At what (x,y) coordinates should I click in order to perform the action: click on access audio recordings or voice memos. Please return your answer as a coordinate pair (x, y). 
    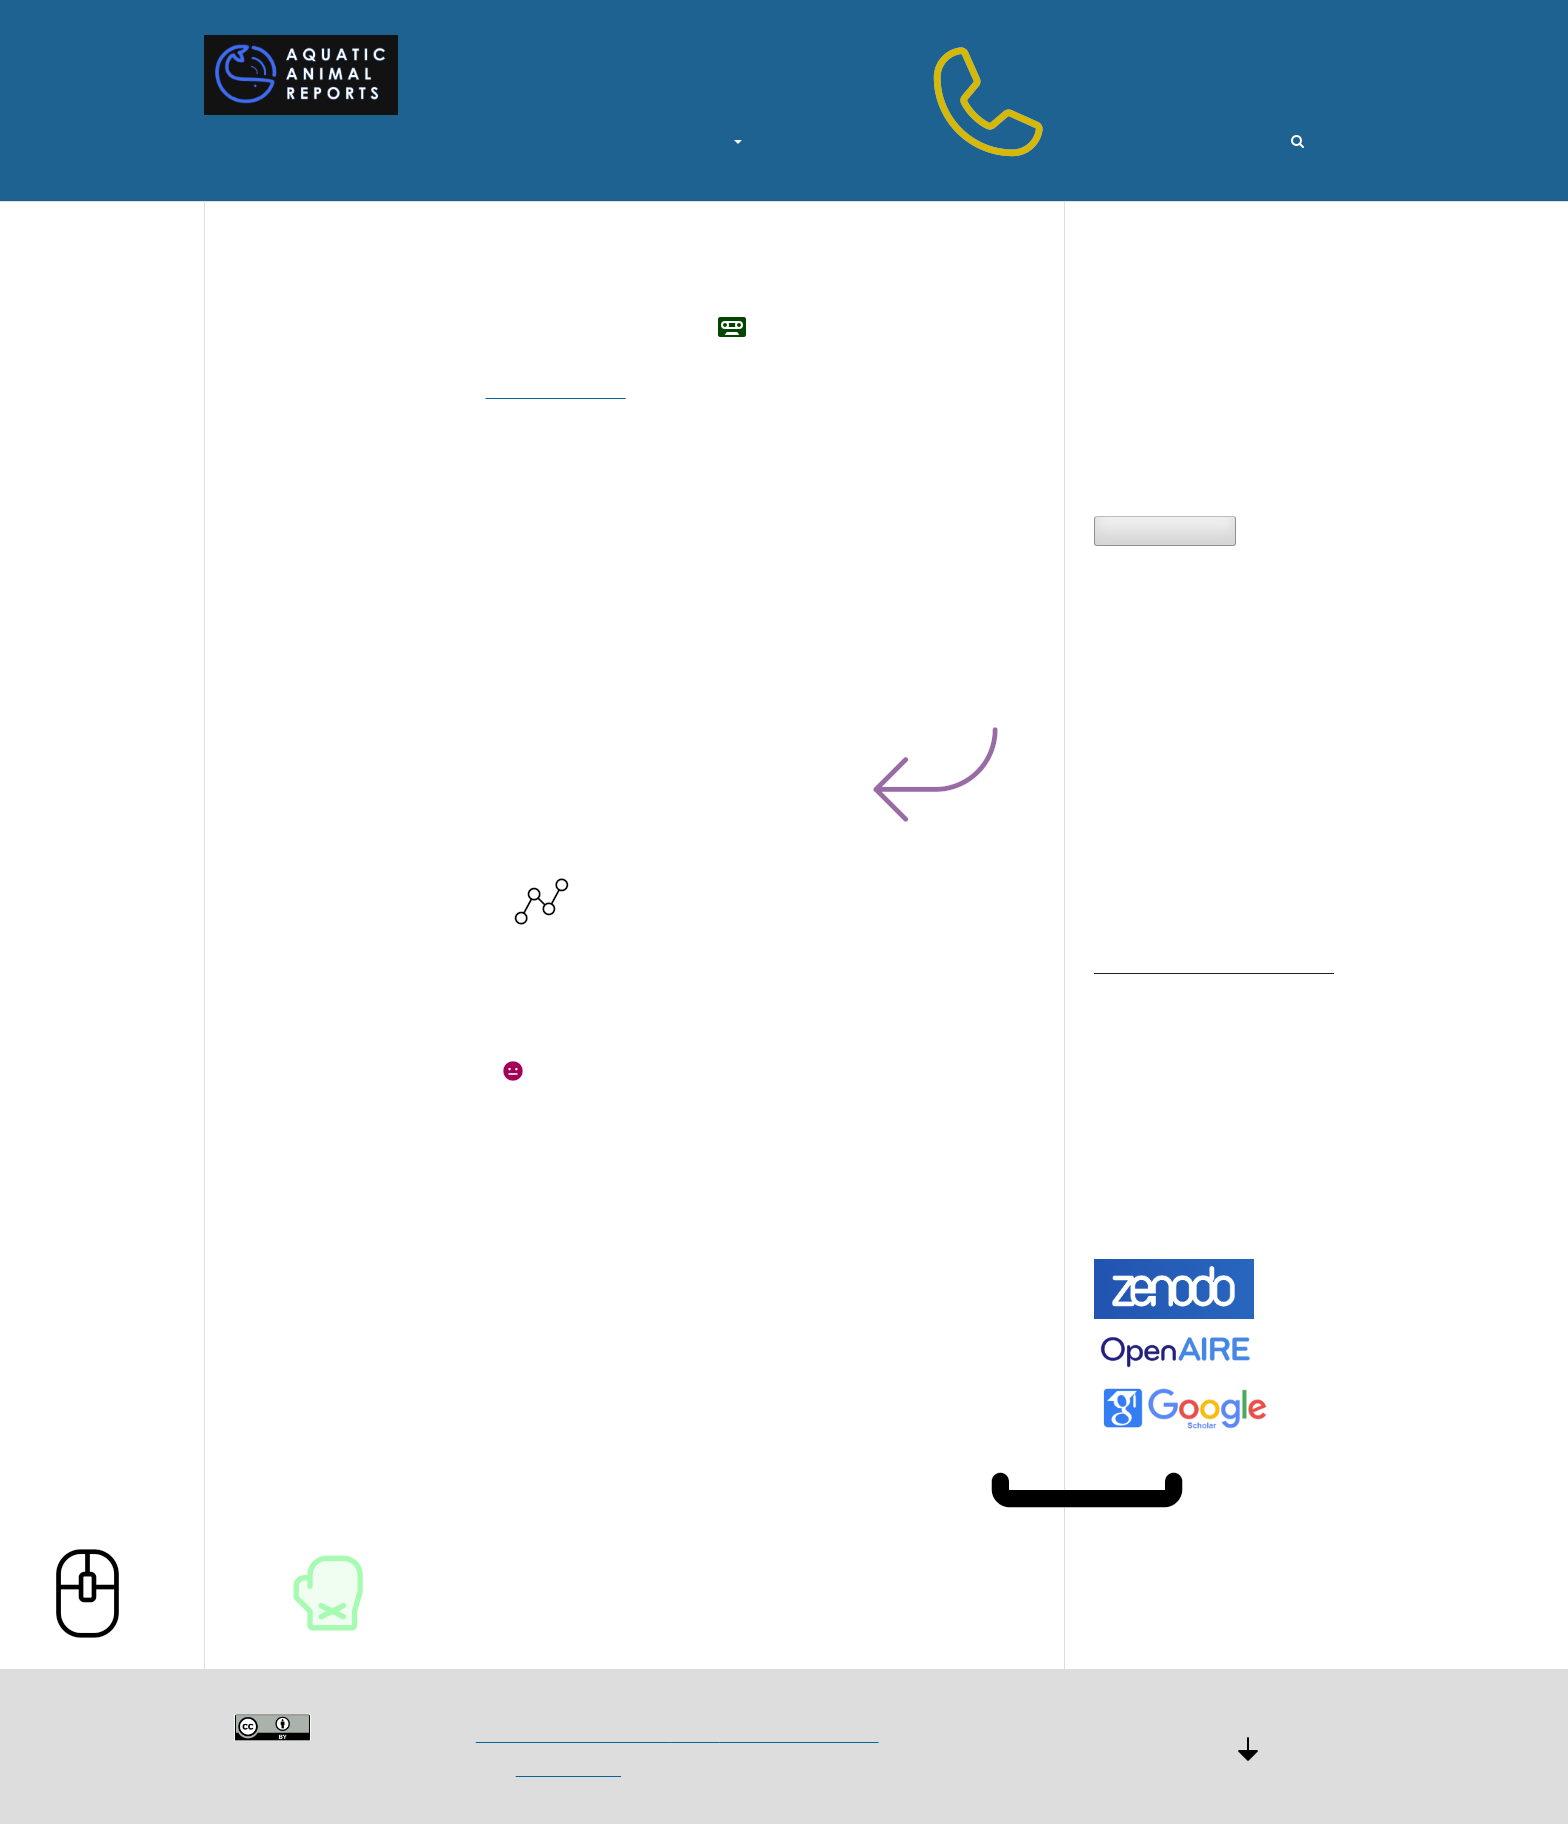
    Looking at the image, I should click on (732, 327).